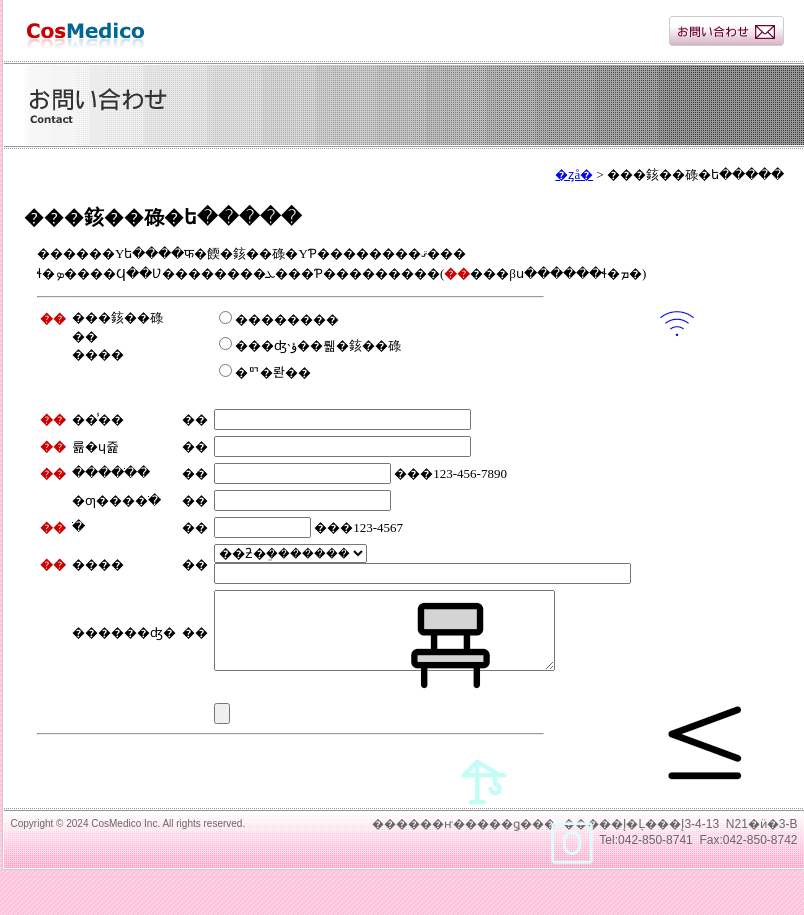  I want to click on indicates zero or no items, so click(572, 843).